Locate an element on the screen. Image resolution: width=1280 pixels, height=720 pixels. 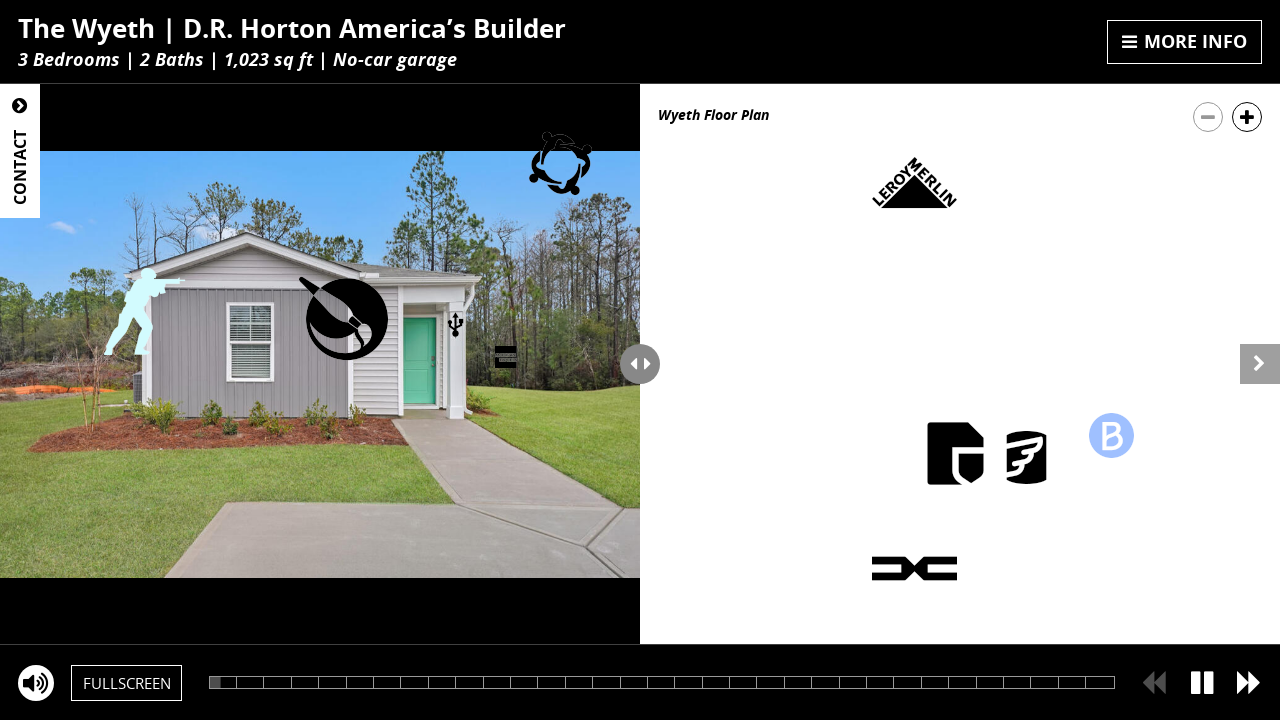
hornbill brand logo is located at coordinates (560, 163).